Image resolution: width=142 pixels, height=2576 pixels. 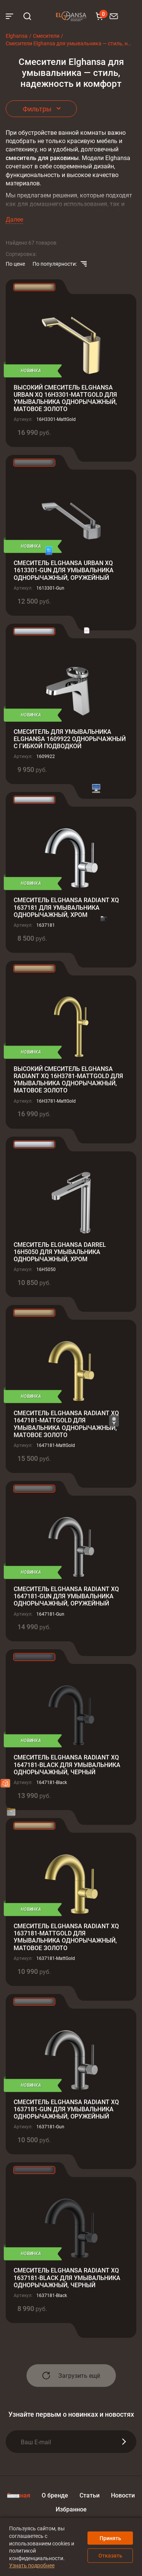 I want to click on open an STL 3D model file, so click(x=5, y=1783).